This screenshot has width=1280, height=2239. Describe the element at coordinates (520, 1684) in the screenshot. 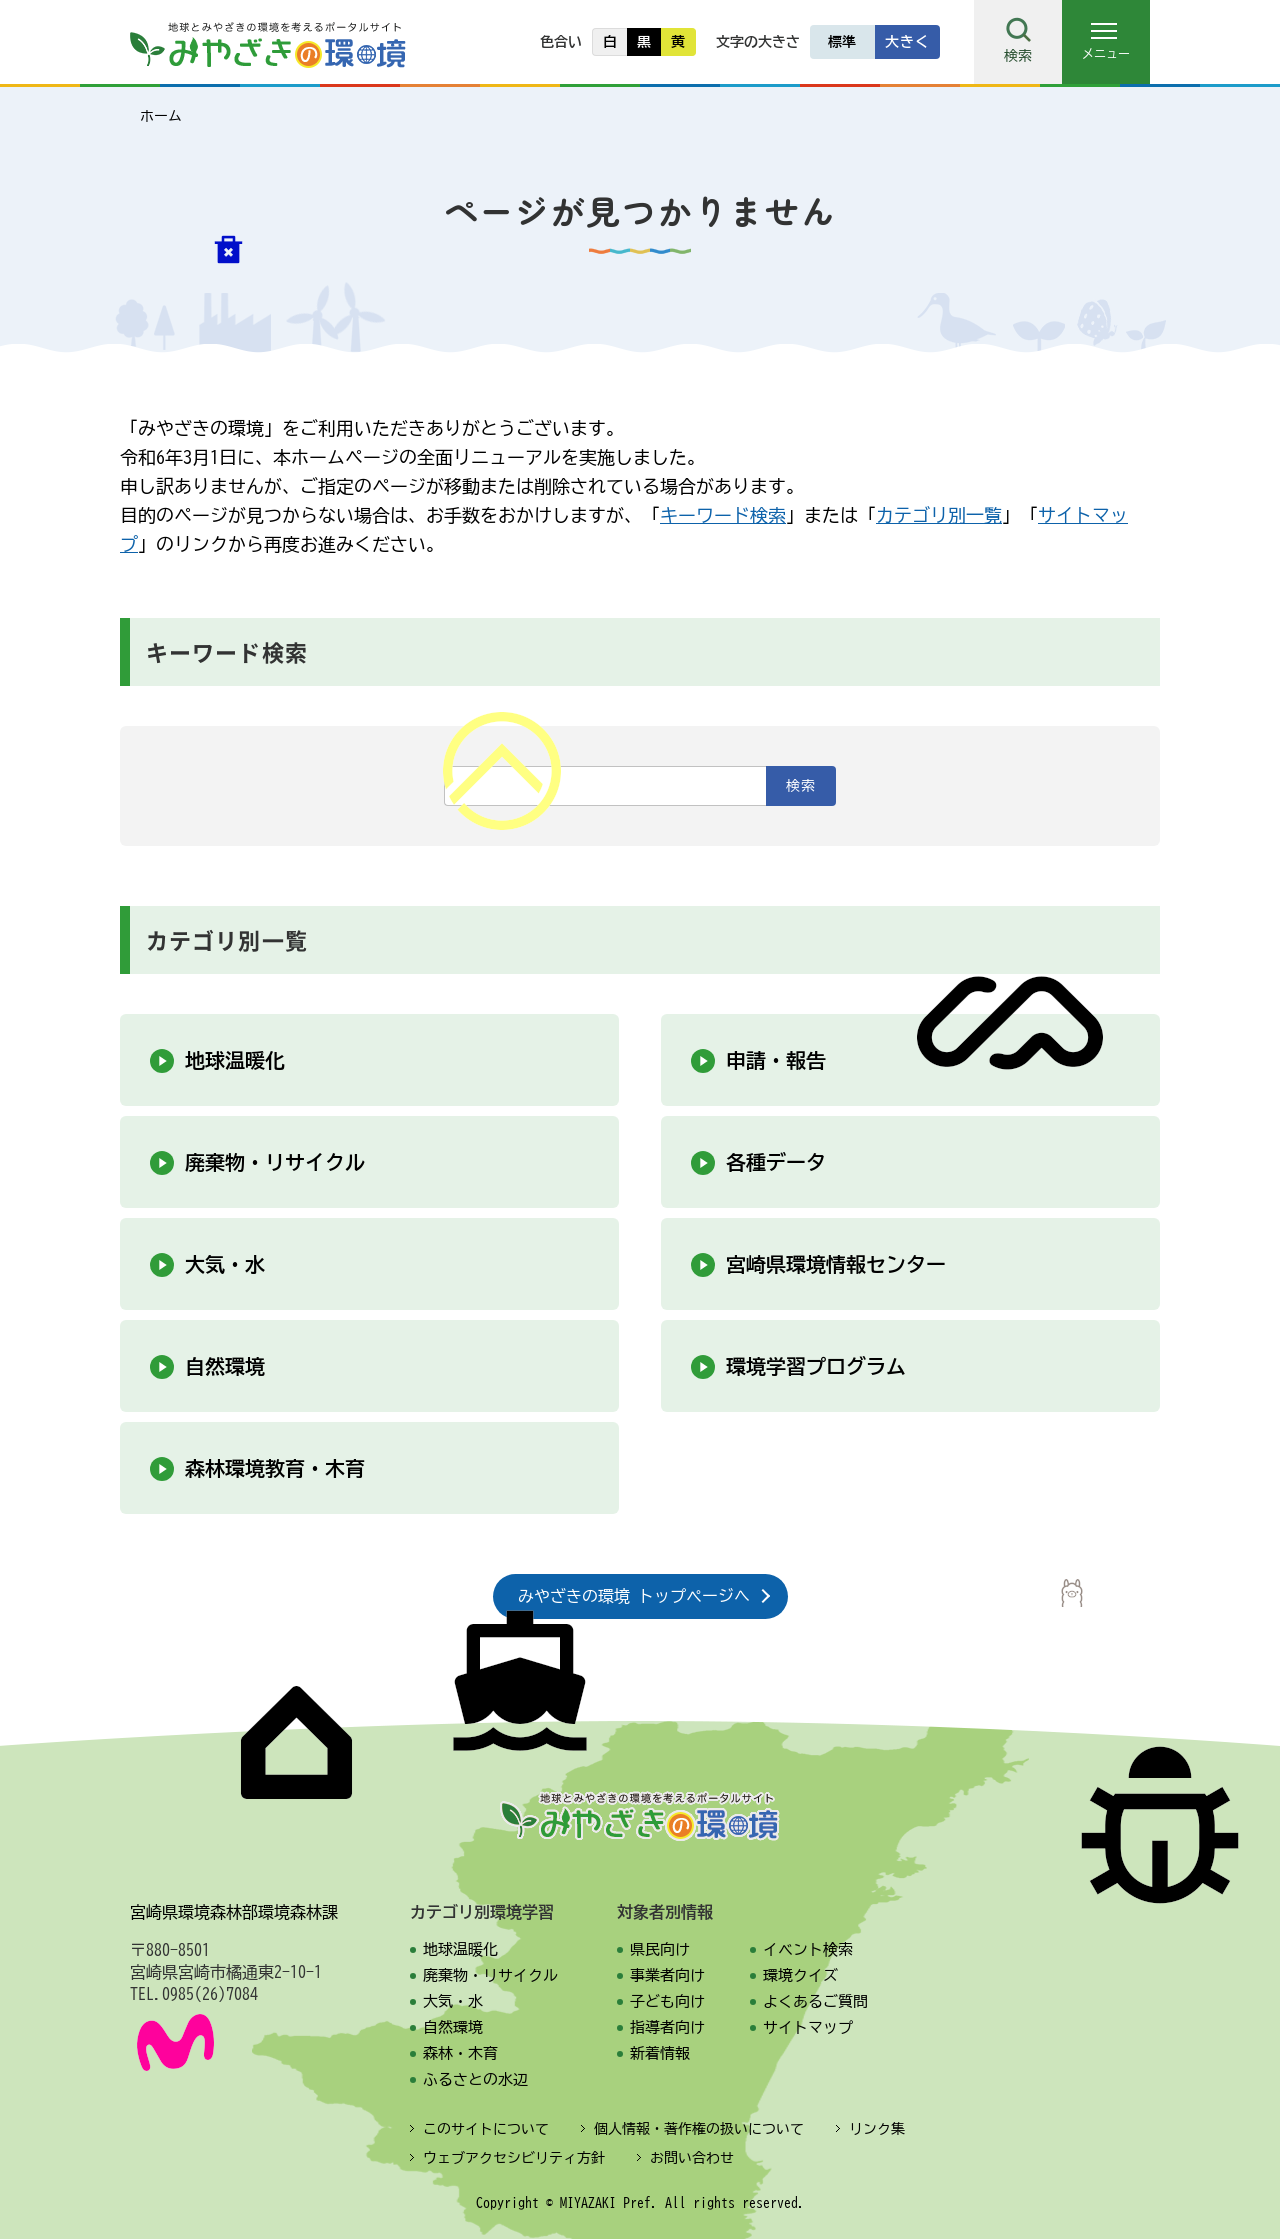

I see `view shipping or delivery status` at that location.